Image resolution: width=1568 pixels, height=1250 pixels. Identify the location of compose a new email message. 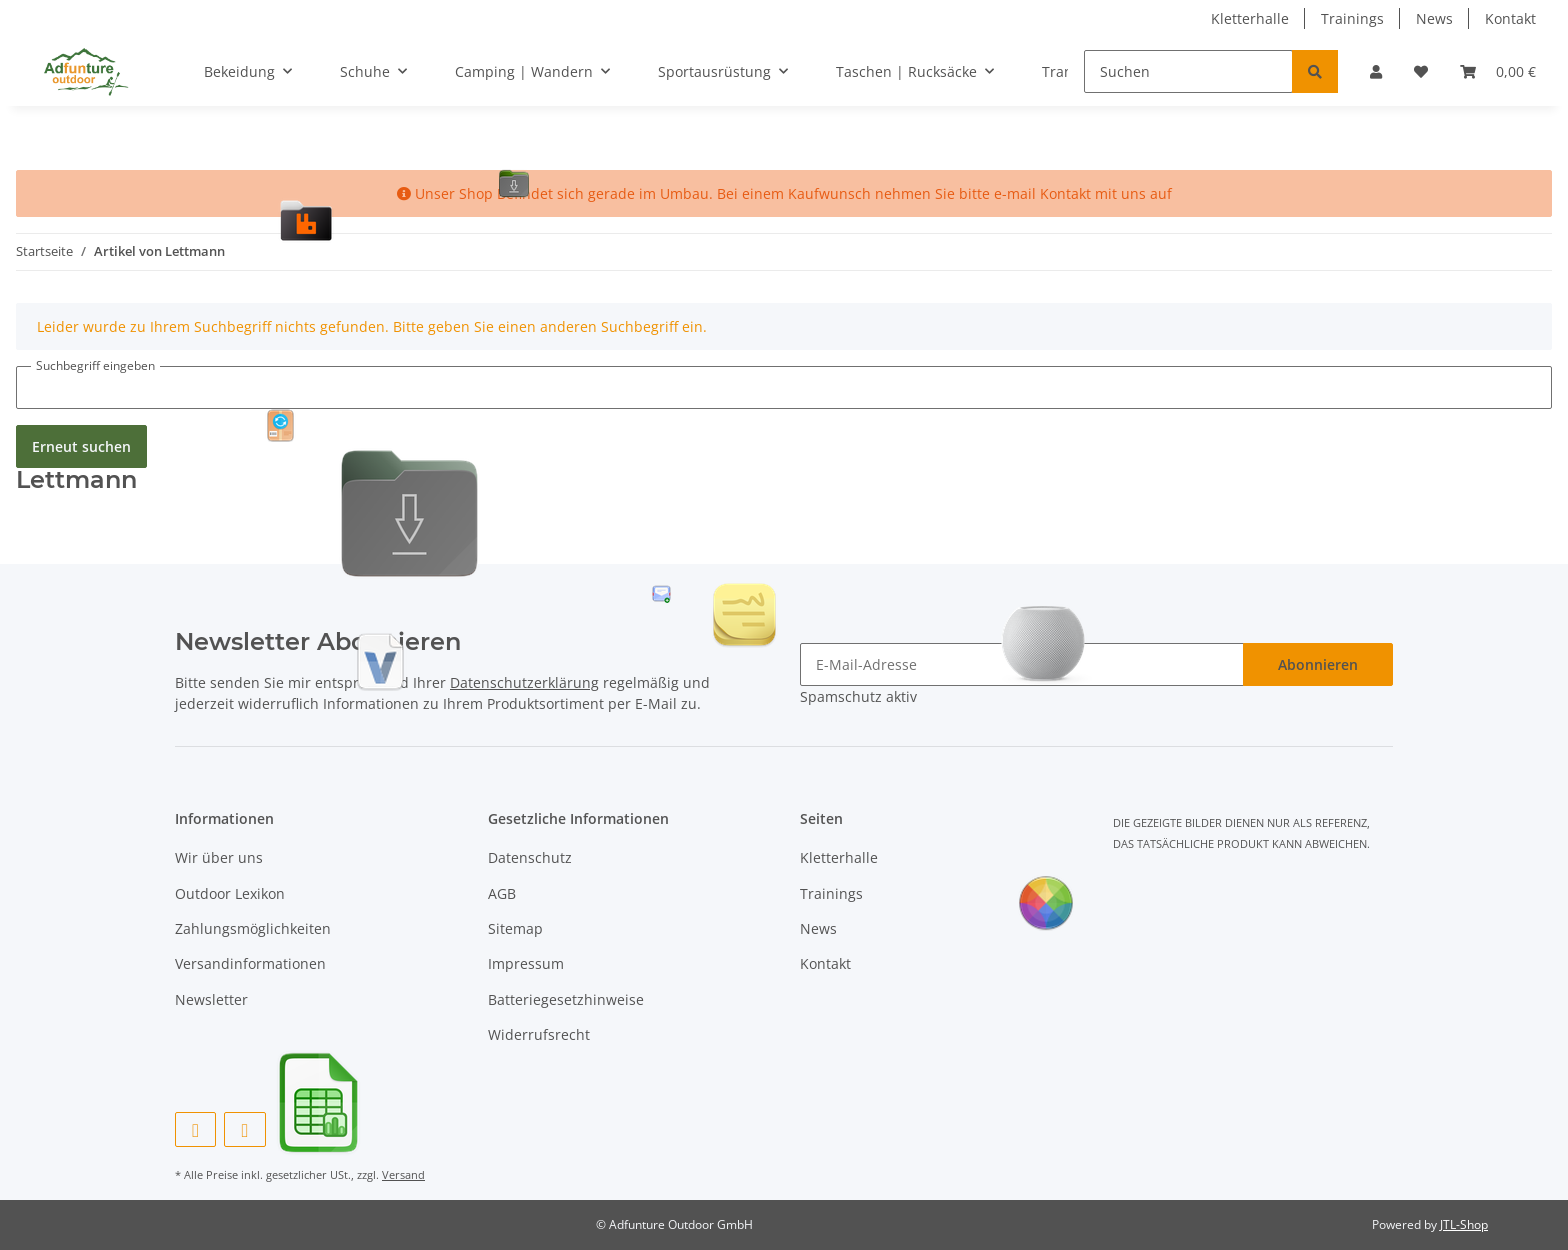
(661, 593).